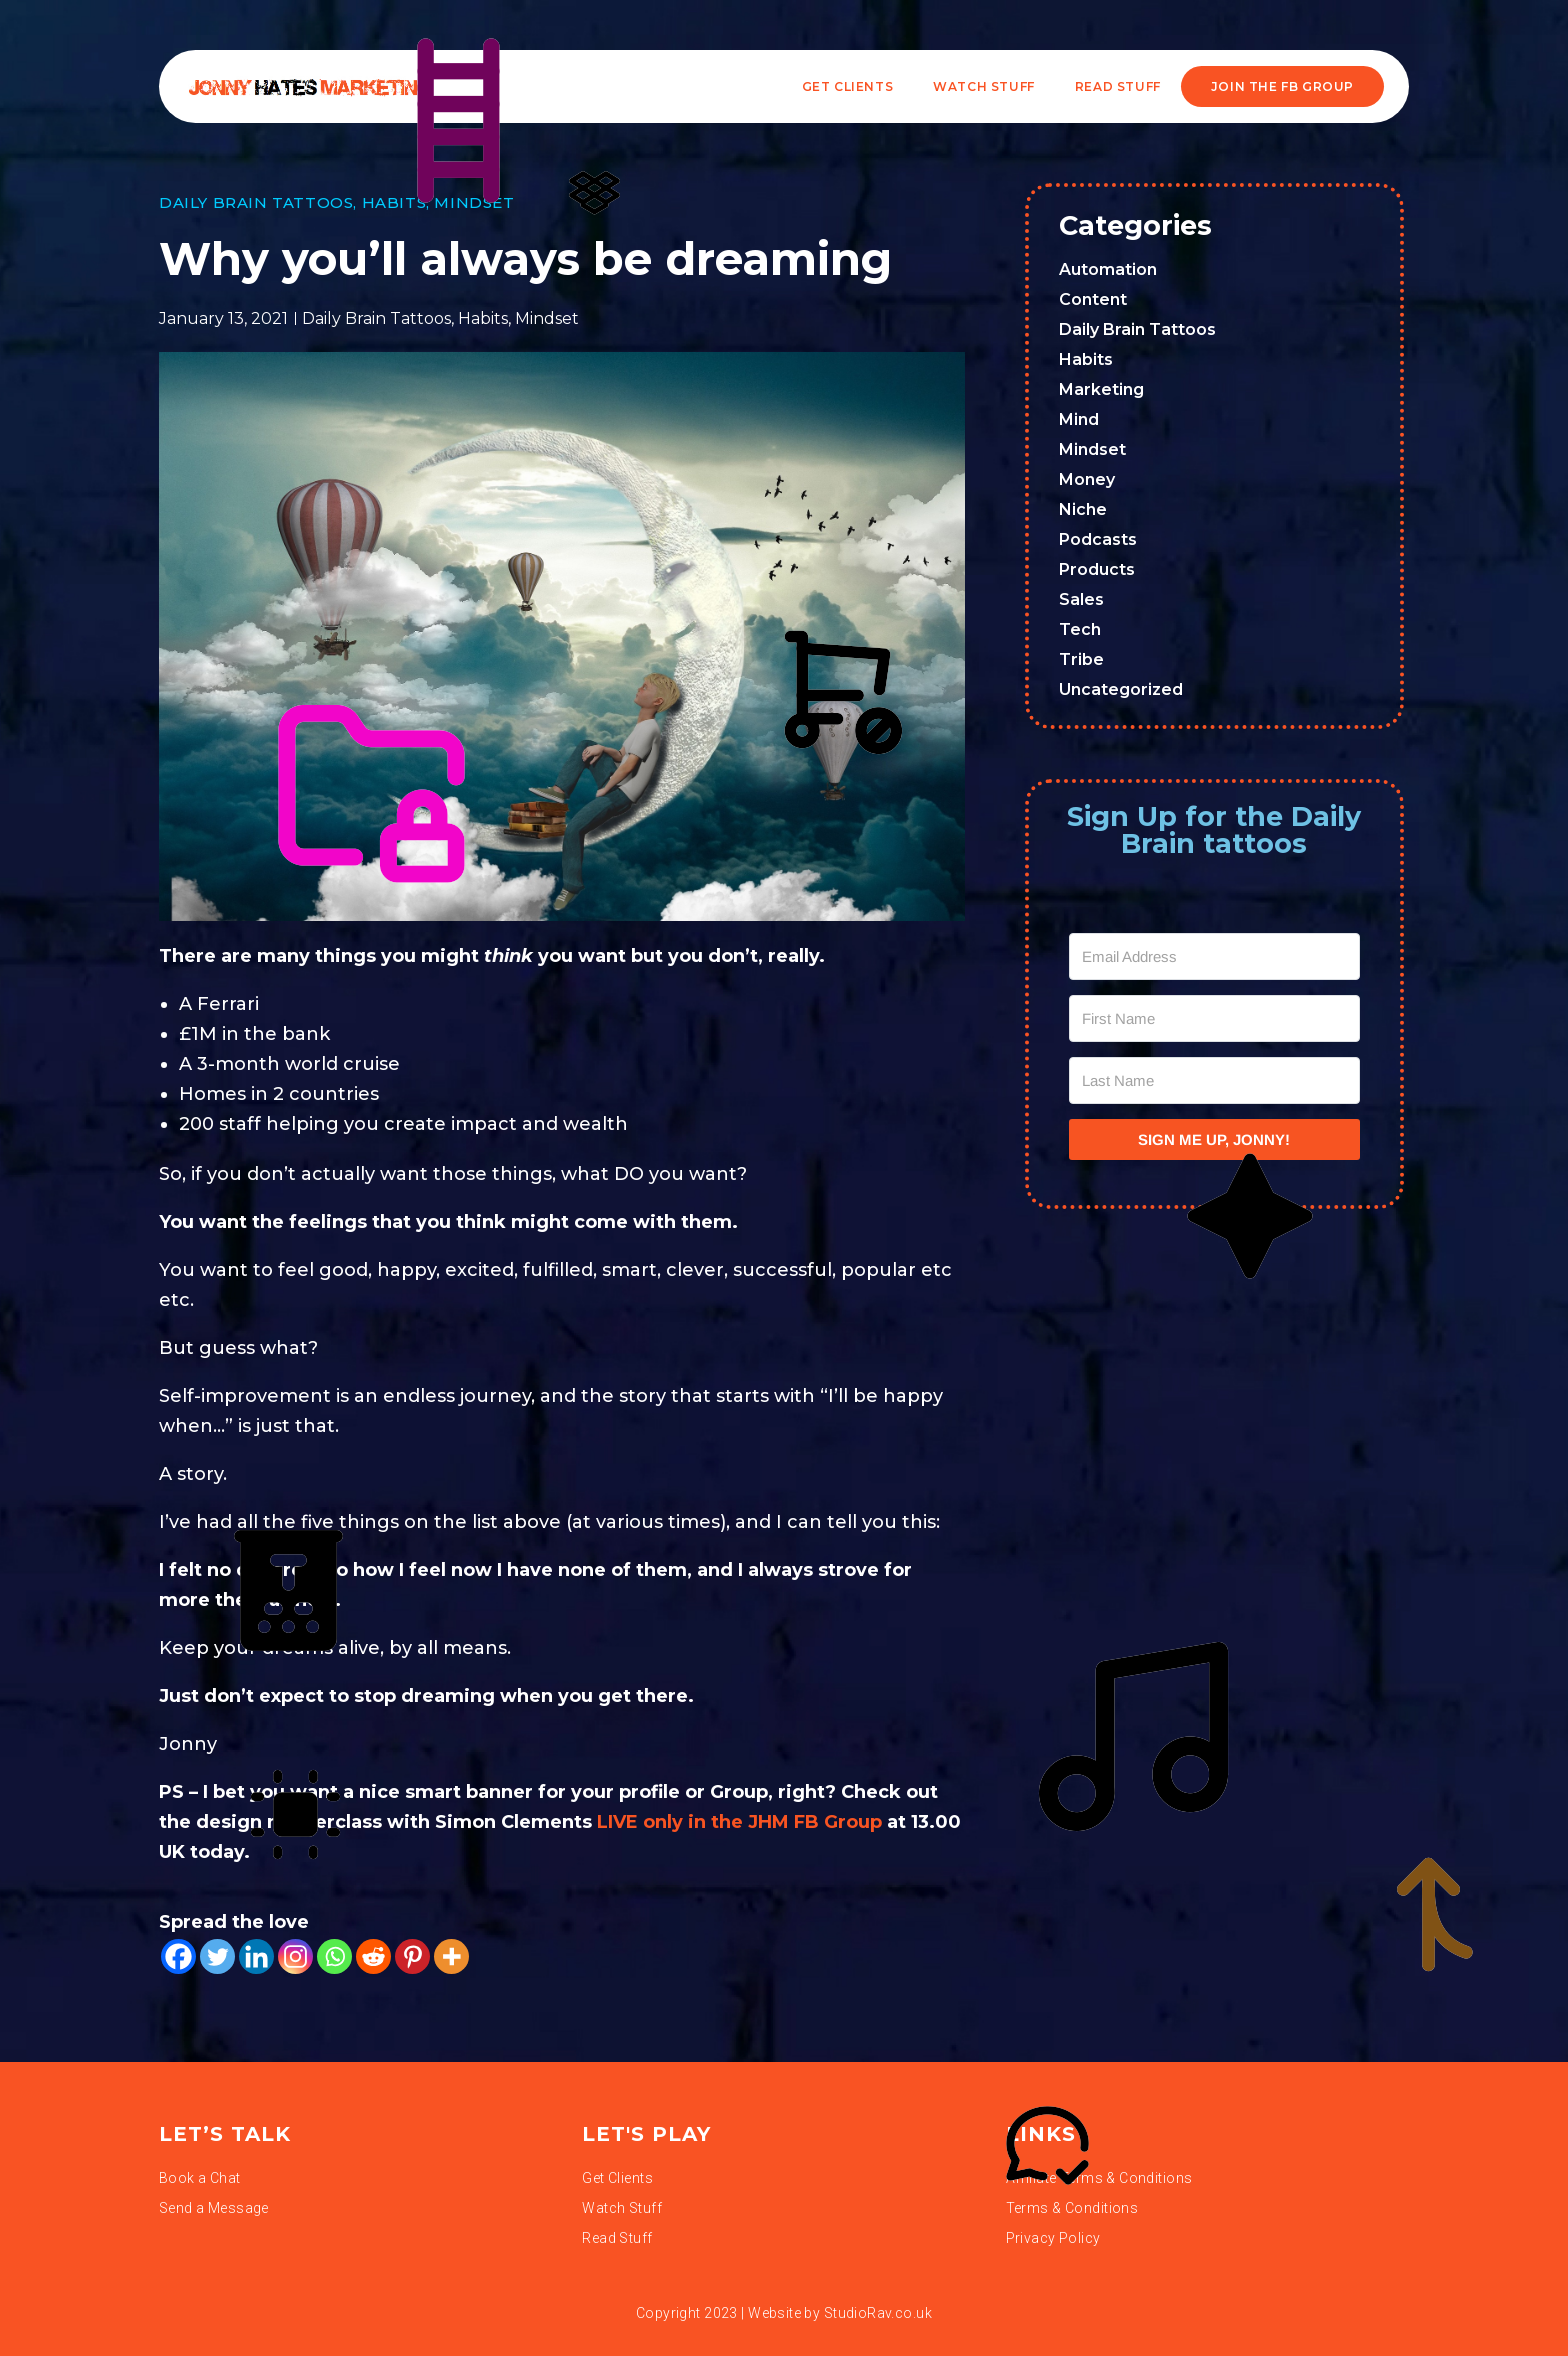 Image resolution: width=1568 pixels, height=2356 pixels. What do you see at coordinates (1047, 2143) in the screenshot?
I see `message sent successfully` at bounding box center [1047, 2143].